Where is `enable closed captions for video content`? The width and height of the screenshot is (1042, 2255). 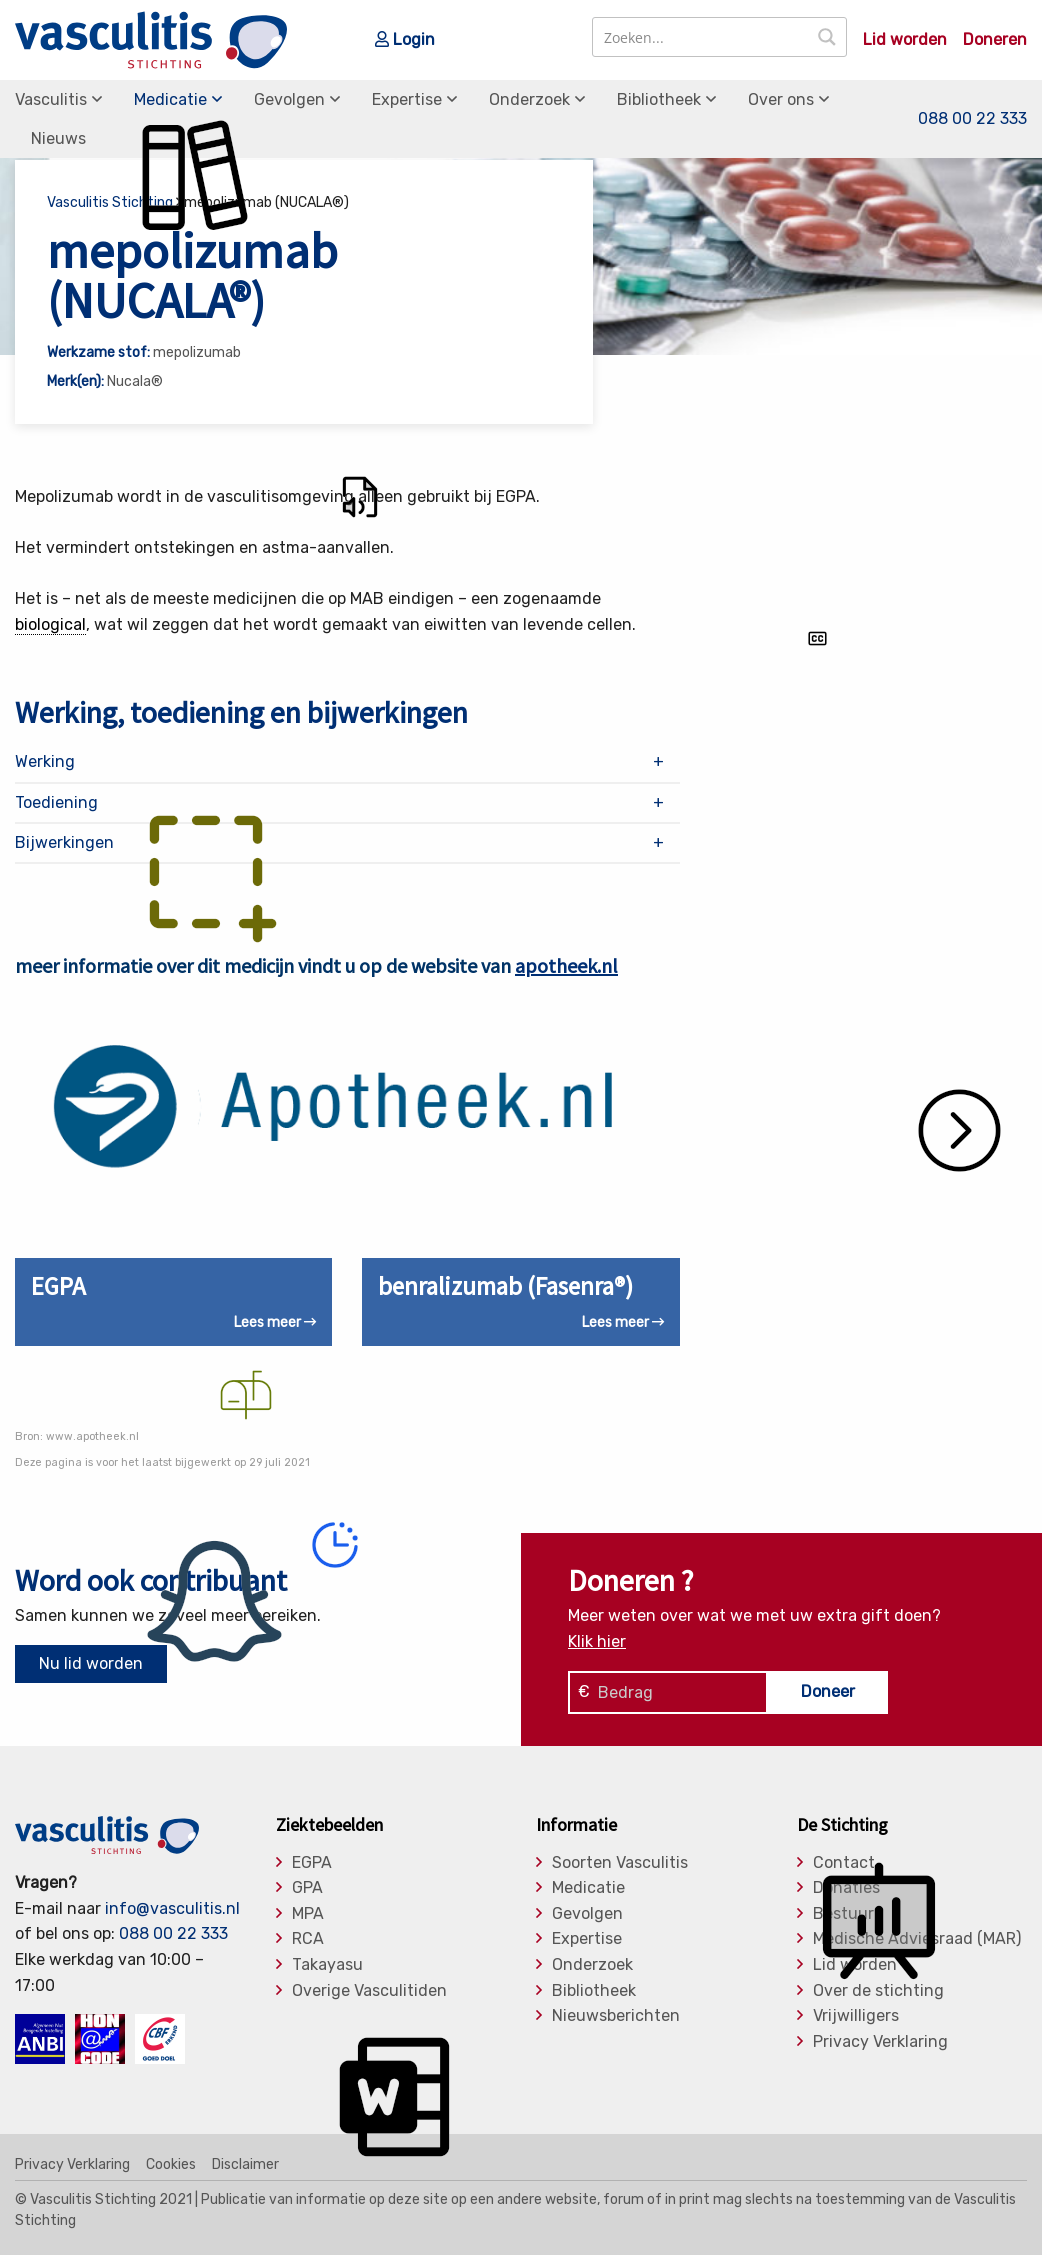 enable closed captions for video content is located at coordinates (817, 638).